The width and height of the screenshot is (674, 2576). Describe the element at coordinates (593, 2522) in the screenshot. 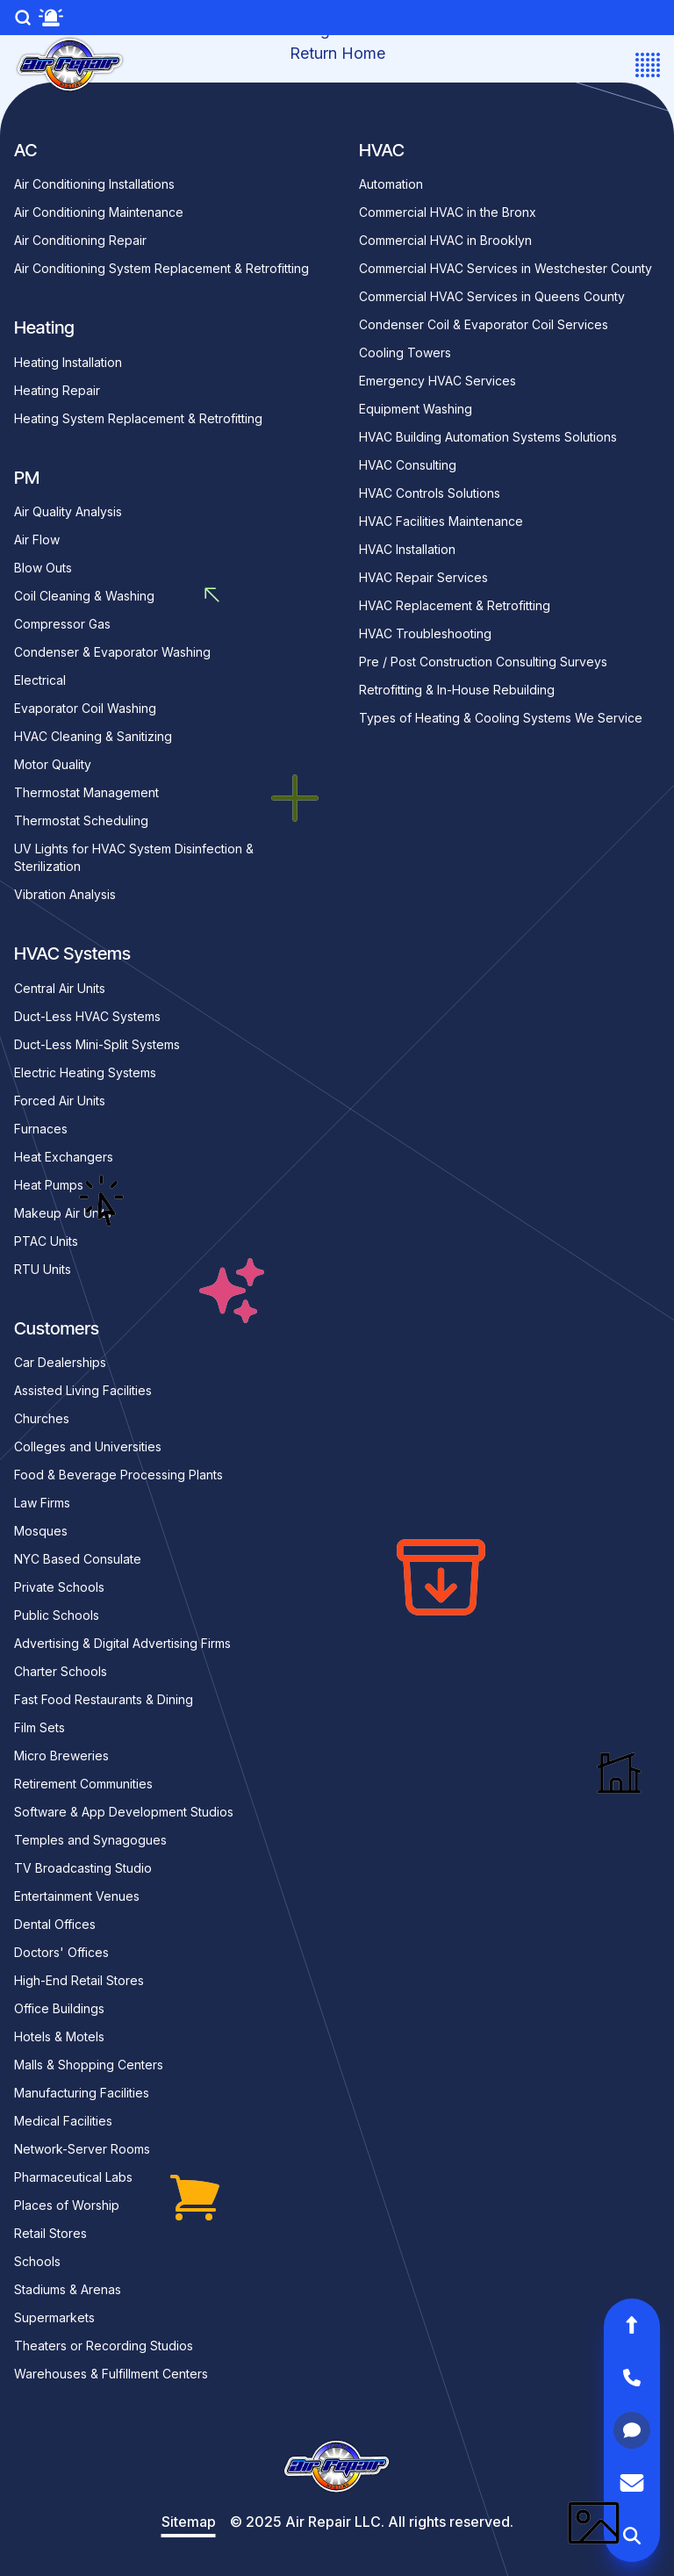

I see `view media file` at that location.